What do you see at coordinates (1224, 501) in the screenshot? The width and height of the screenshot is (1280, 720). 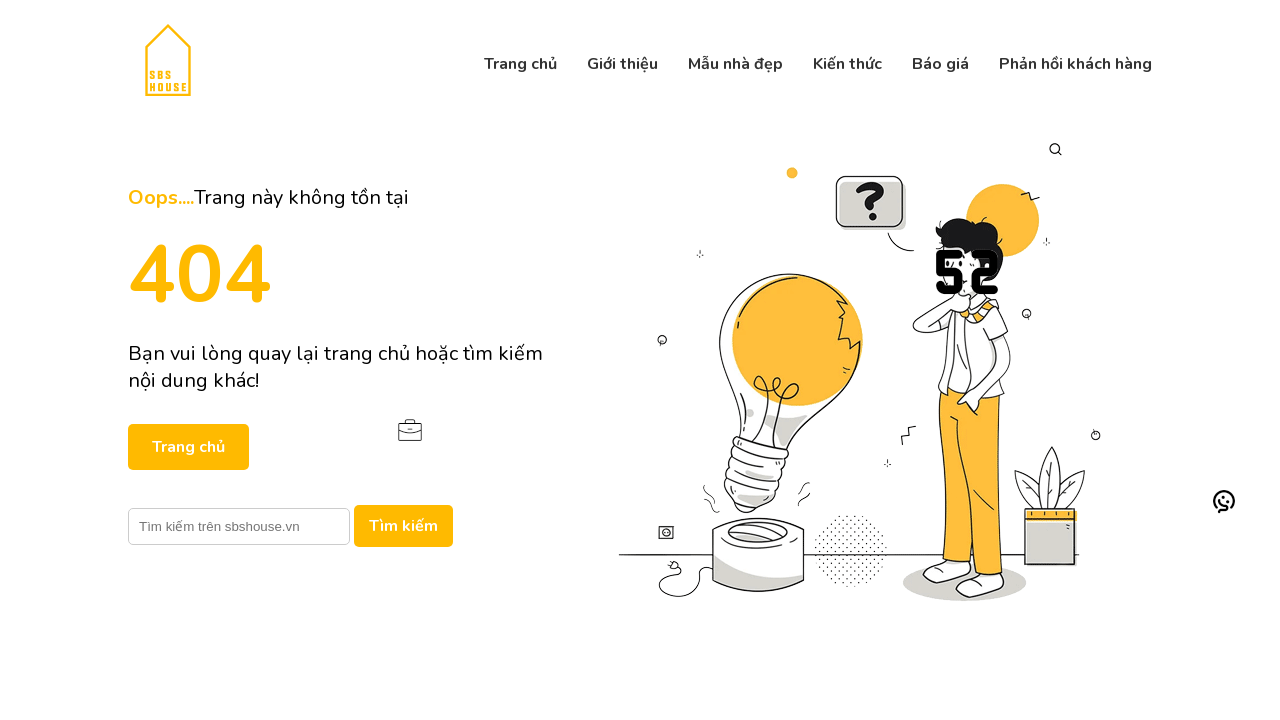 I see `indicates overwhelmed or stressed state` at bounding box center [1224, 501].